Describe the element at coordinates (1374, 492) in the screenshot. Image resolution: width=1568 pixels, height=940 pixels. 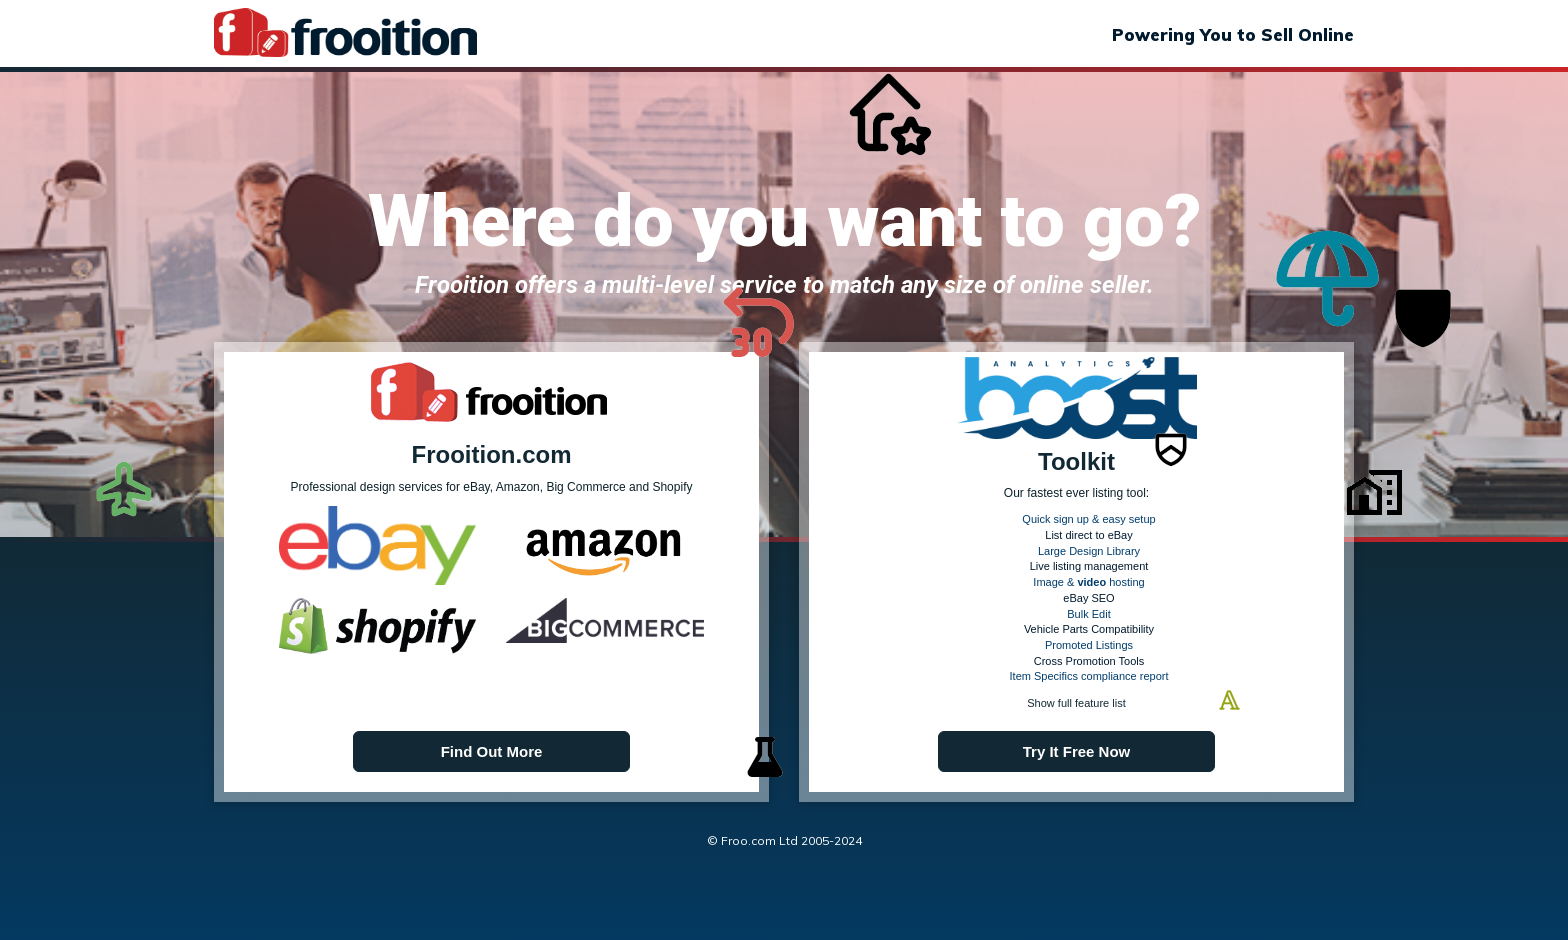
I see `switch between home and work locations` at that location.